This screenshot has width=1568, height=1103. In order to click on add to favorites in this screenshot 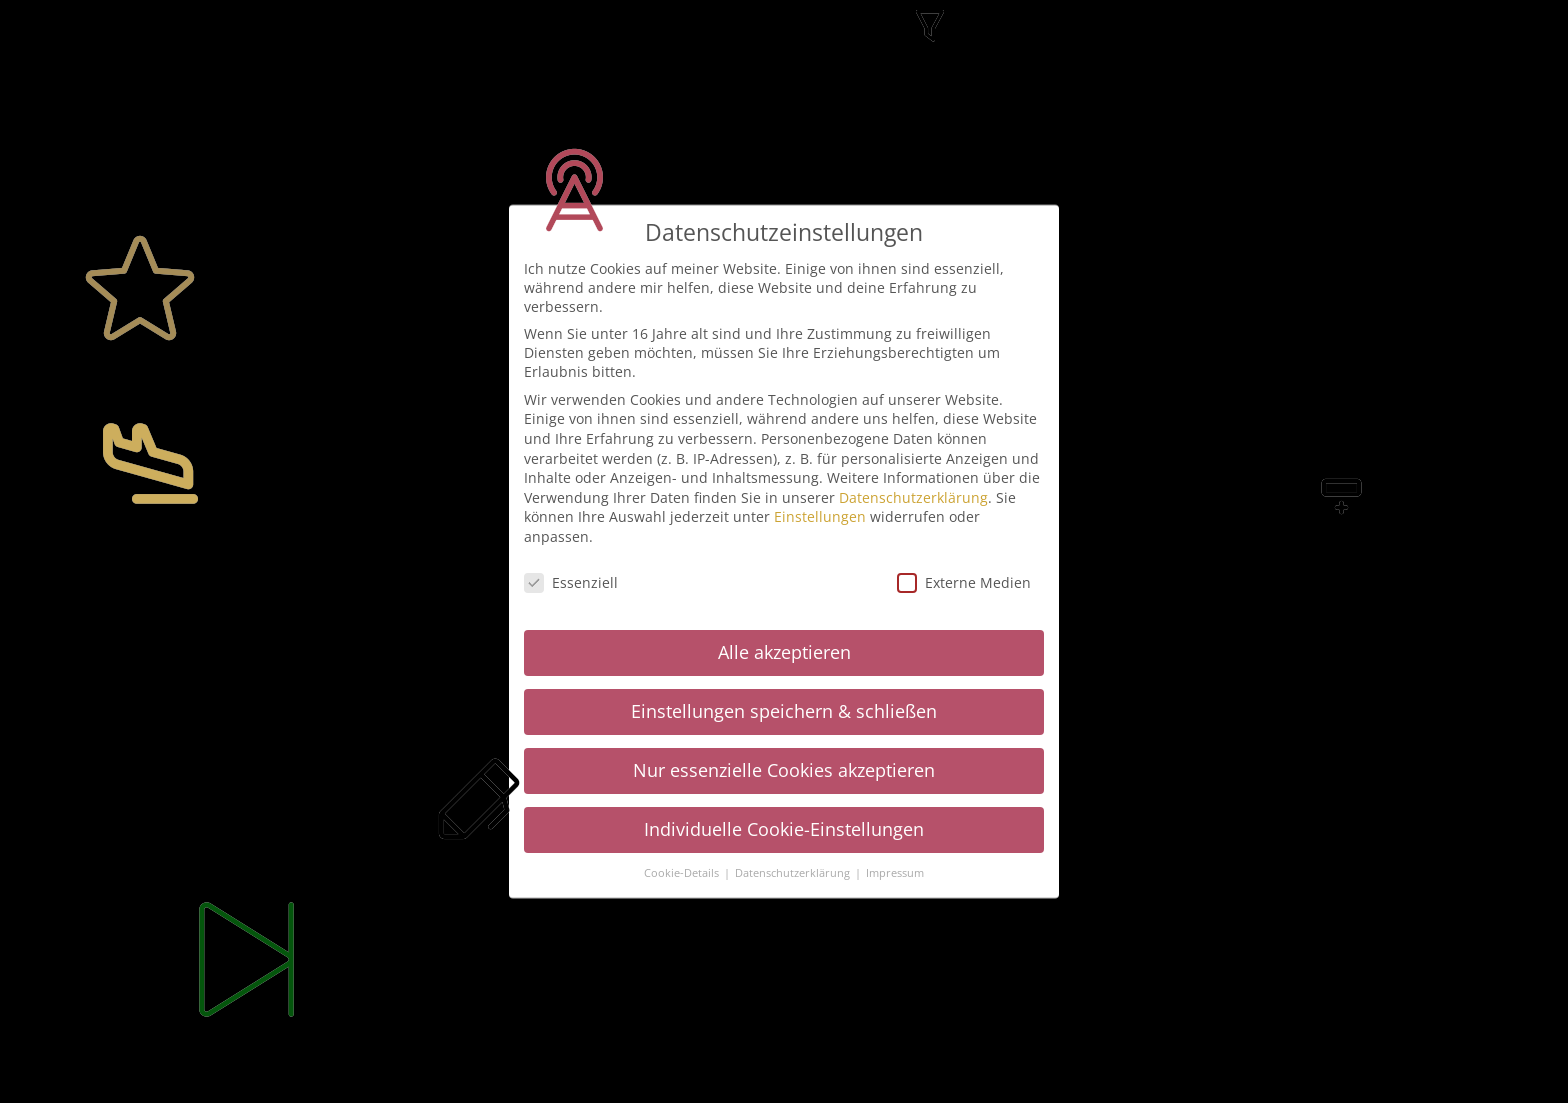, I will do `click(140, 290)`.